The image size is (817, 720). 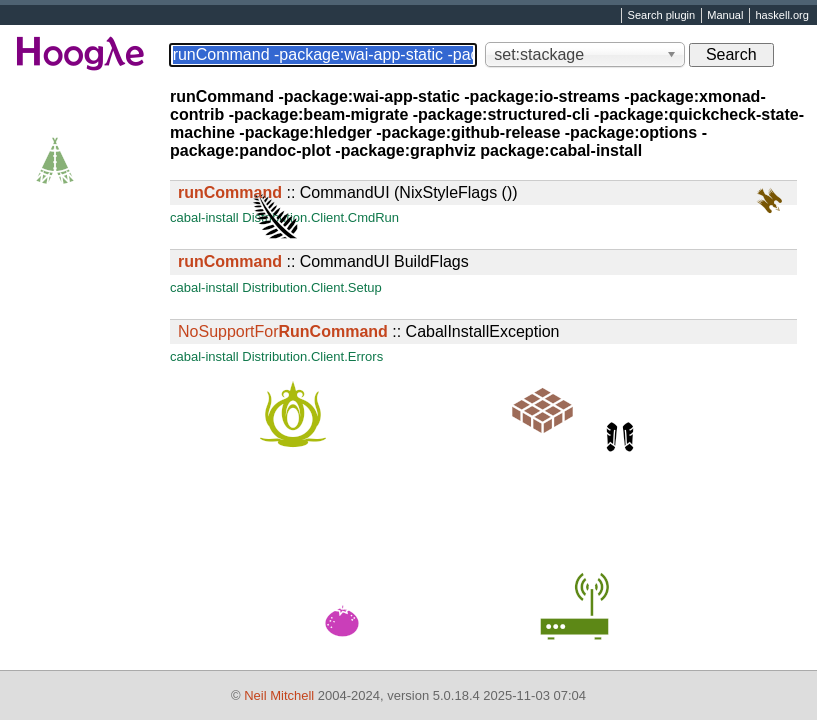 What do you see at coordinates (342, 621) in the screenshot?
I see `select tangerine or citrus fruit item` at bounding box center [342, 621].